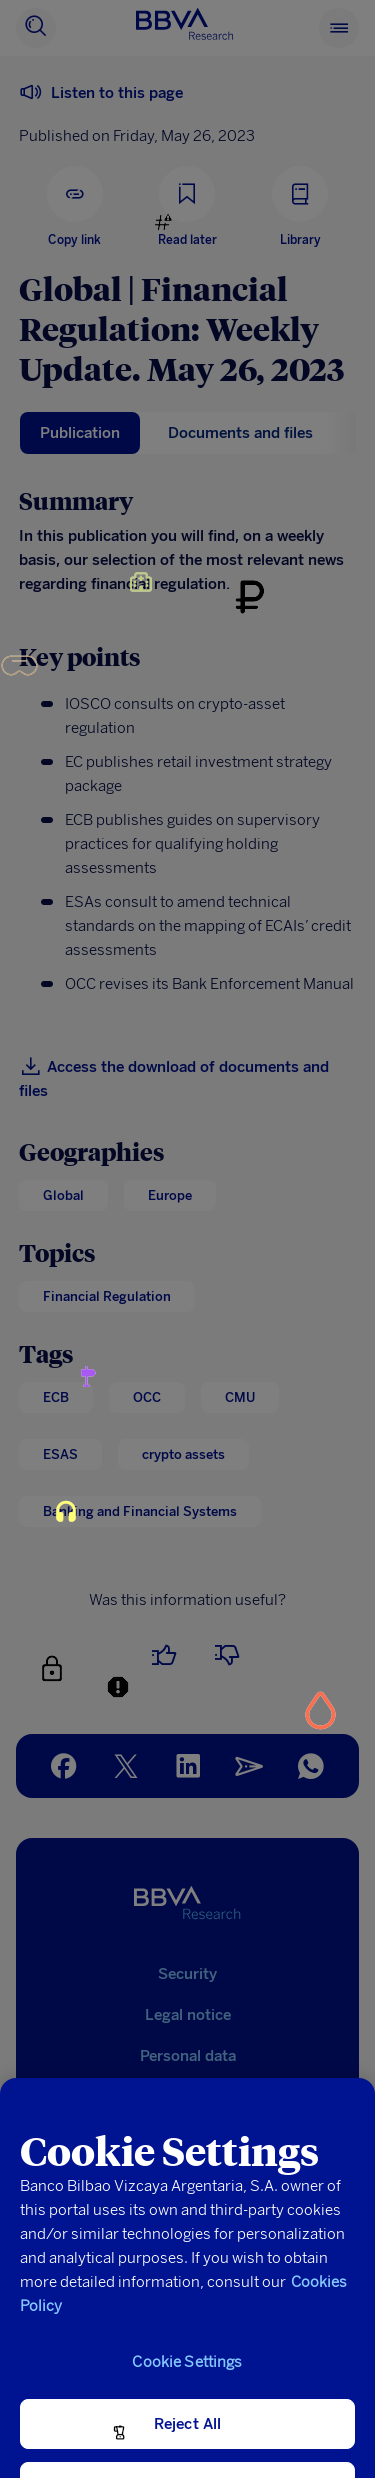  Describe the element at coordinates (19, 665) in the screenshot. I see `access virtual reality or AR settings` at that location.